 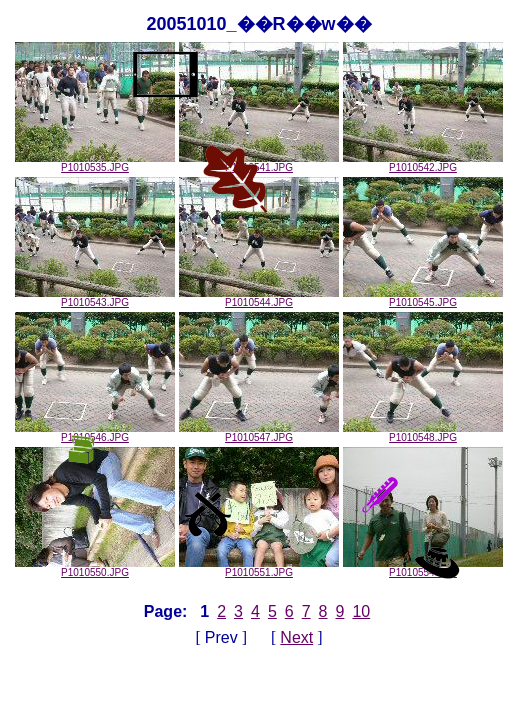 I want to click on check body temperature or health status, so click(x=380, y=495).